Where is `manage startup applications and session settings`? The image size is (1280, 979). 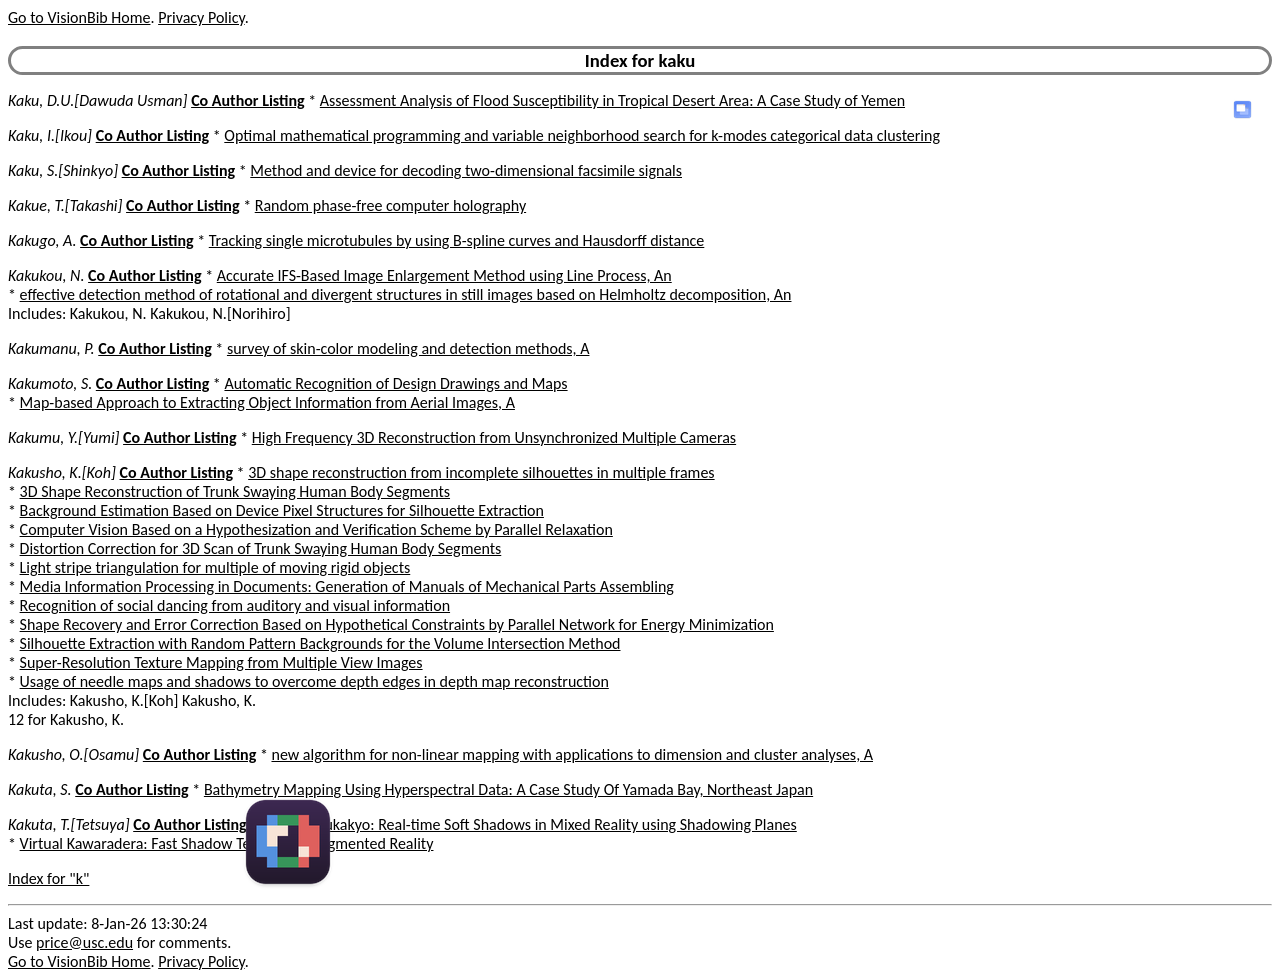 manage startup applications and session settings is located at coordinates (1242, 109).